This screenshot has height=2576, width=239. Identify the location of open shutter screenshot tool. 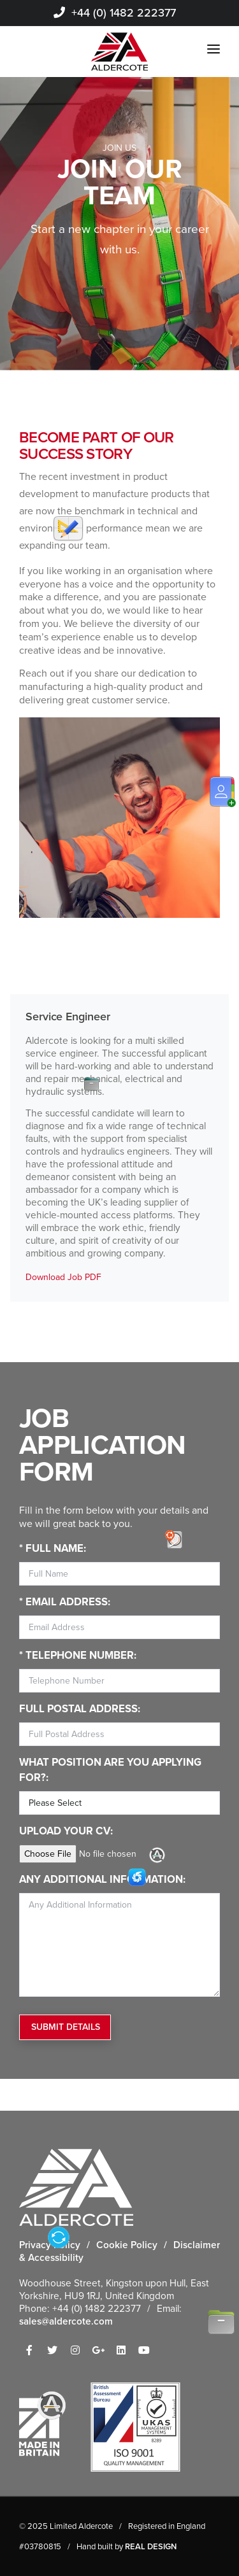
(137, 1877).